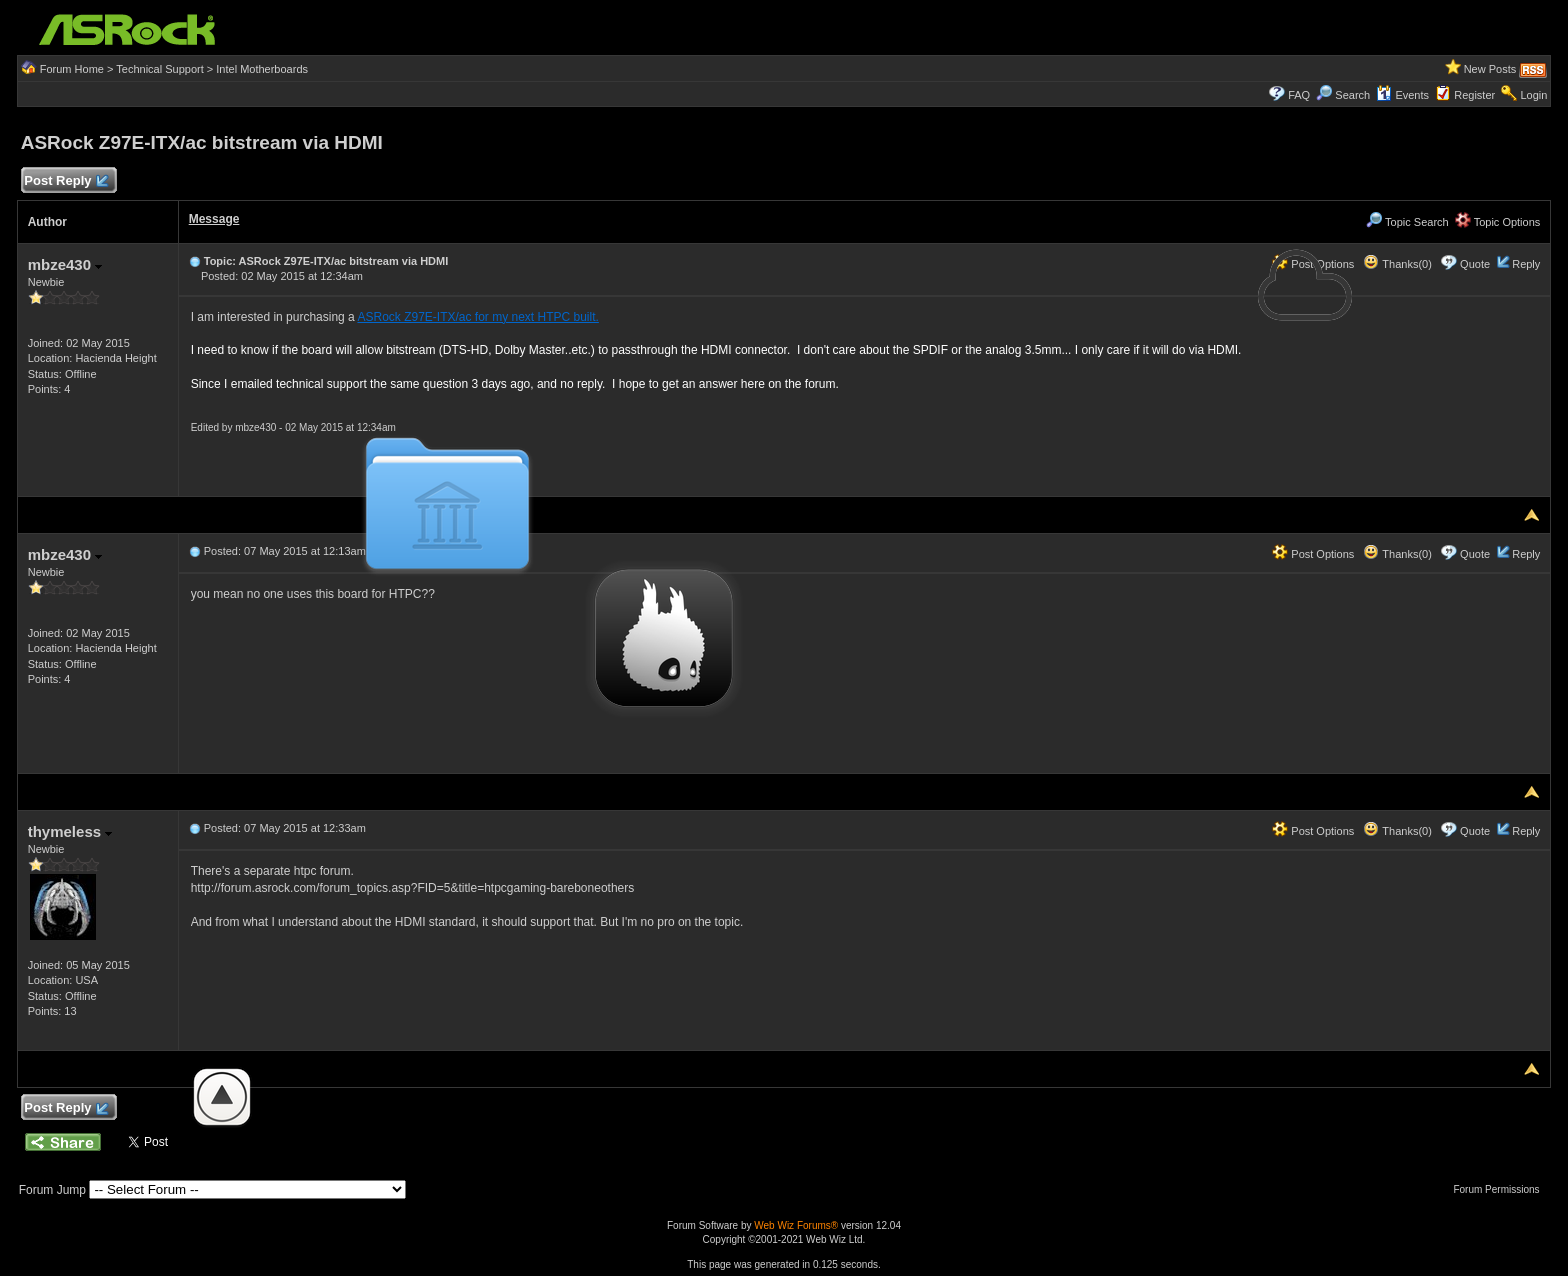 This screenshot has width=1568, height=1276. Describe the element at coordinates (663, 638) in the screenshot. I see `launch the badland game app` at that location.